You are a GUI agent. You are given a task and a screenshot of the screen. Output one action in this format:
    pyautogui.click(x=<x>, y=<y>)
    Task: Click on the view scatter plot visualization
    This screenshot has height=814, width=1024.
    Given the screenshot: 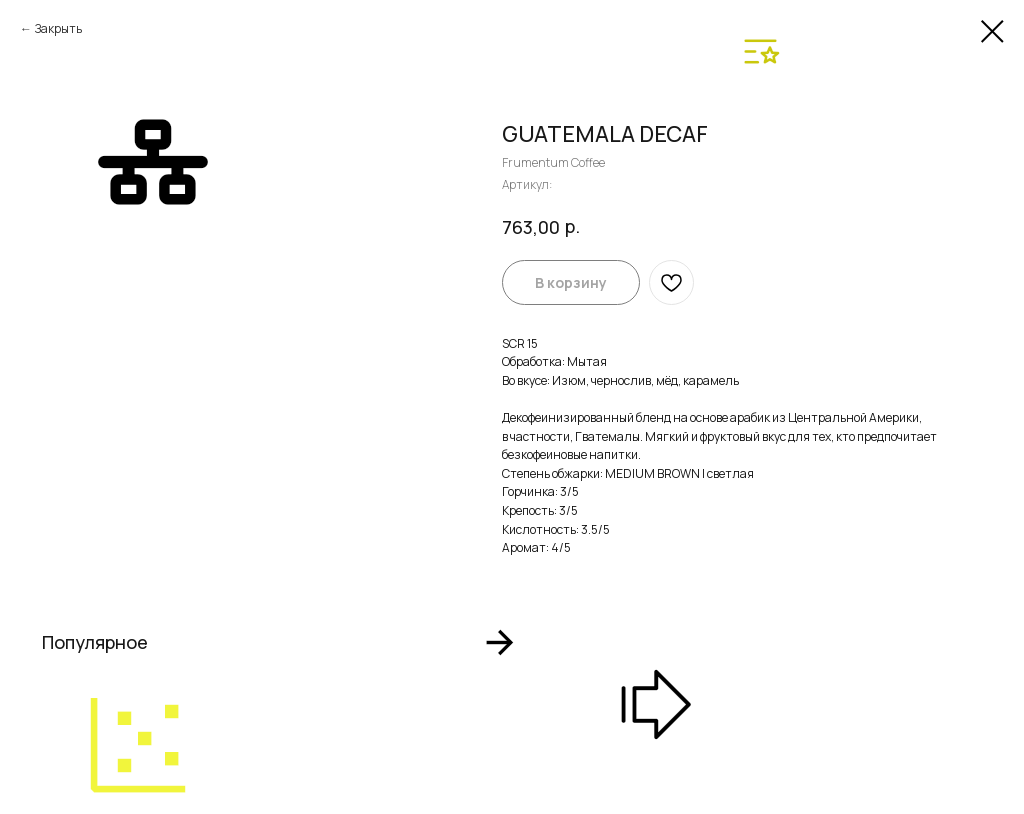 What is the action you would take?
    pyautogui.click(x=138, y=752)
    